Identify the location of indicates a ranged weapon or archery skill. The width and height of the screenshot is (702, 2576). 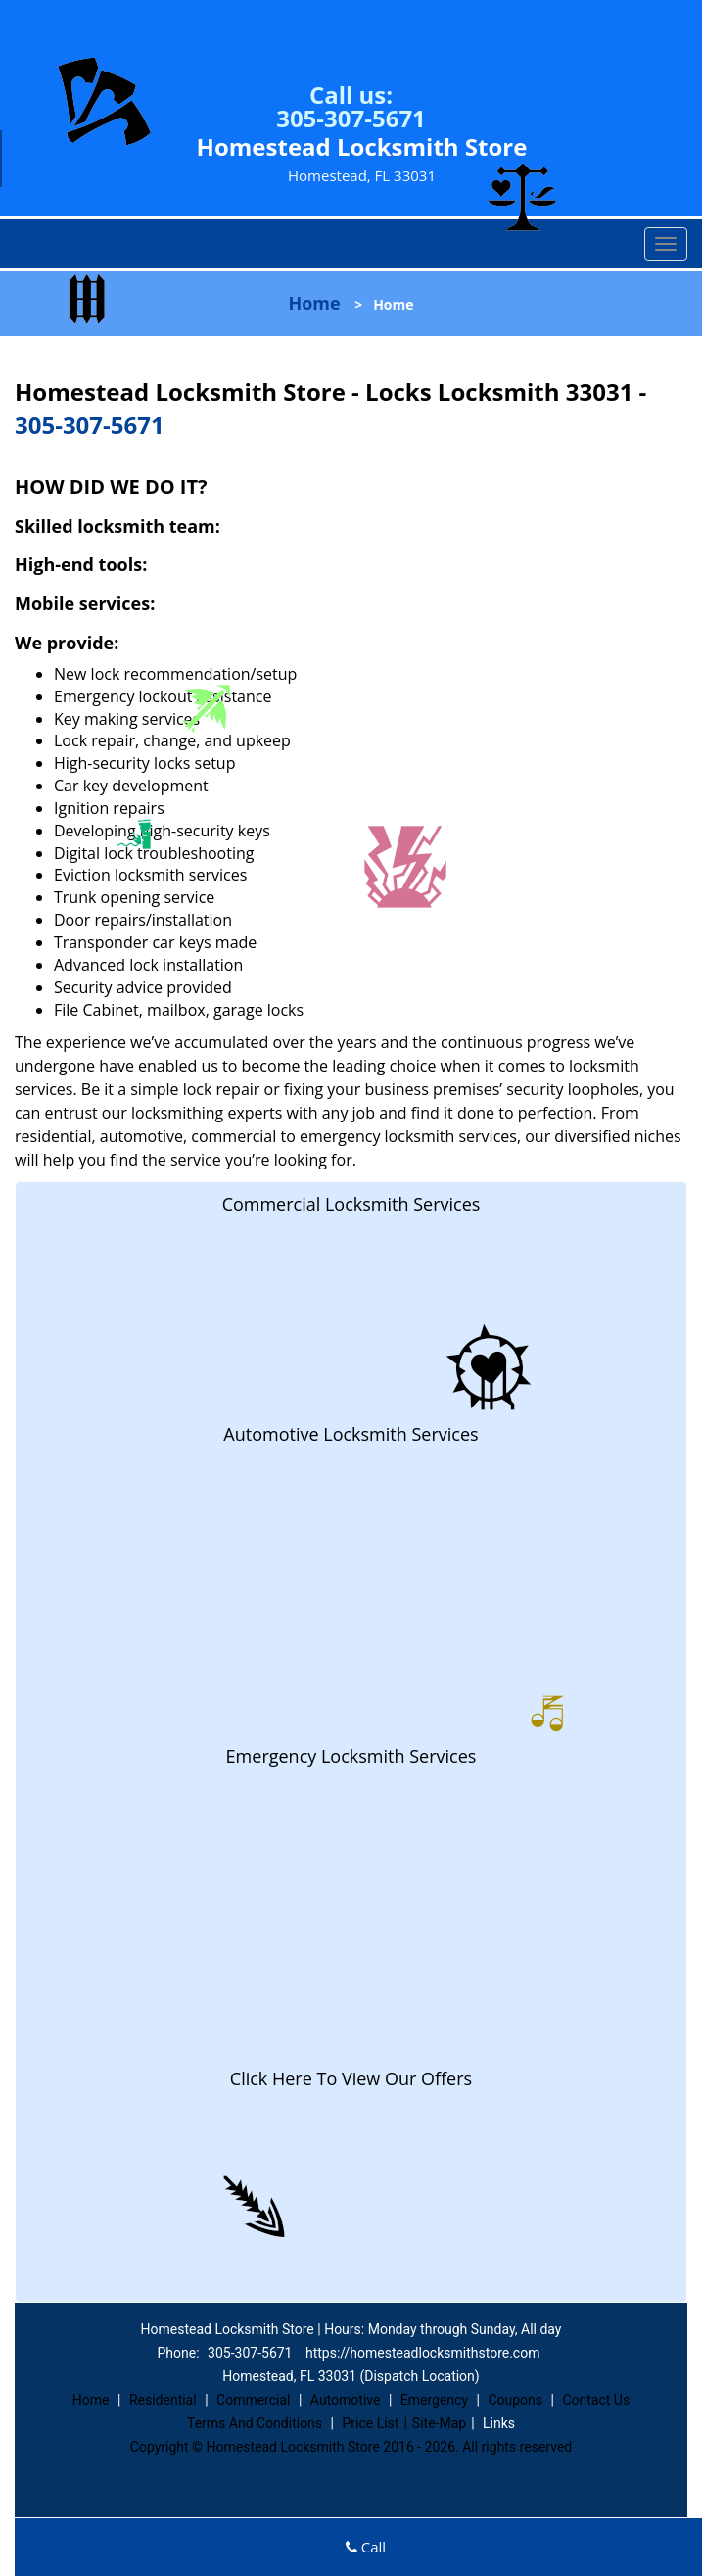
(206, 709).